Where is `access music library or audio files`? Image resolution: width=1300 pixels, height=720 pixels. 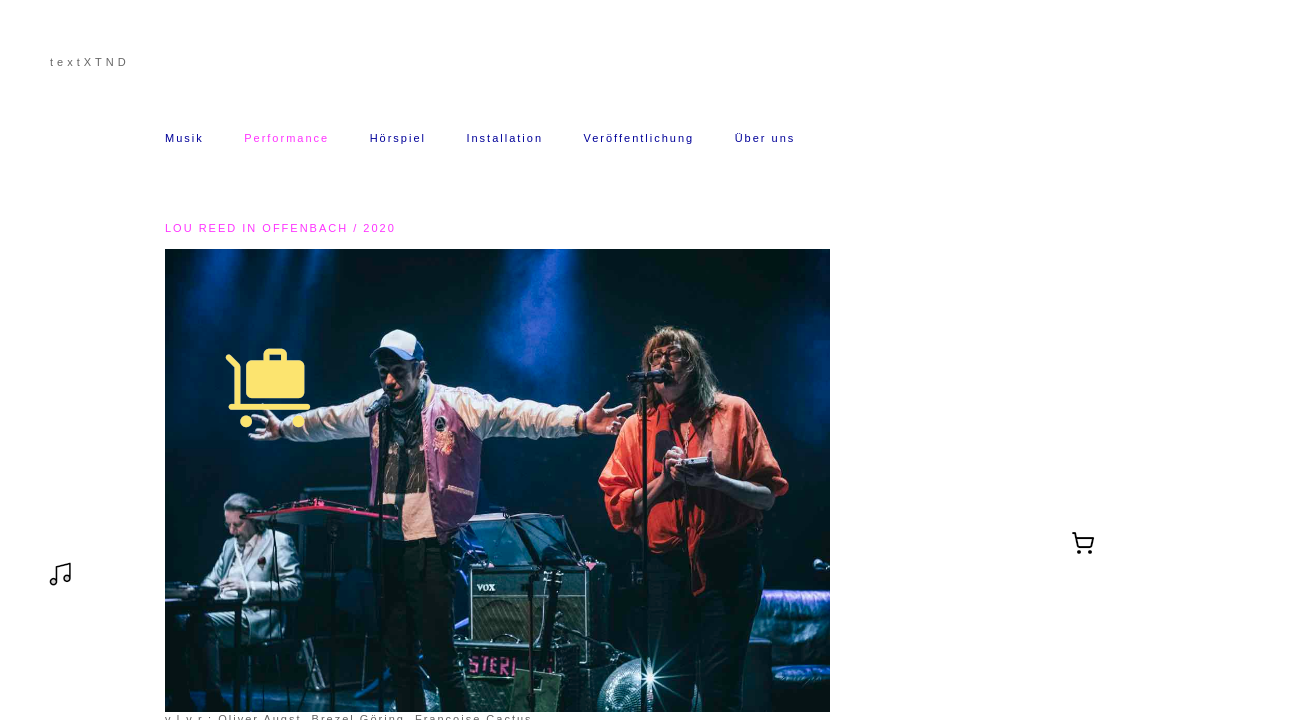 access music library or audio files is located at coordinates (61, 574).